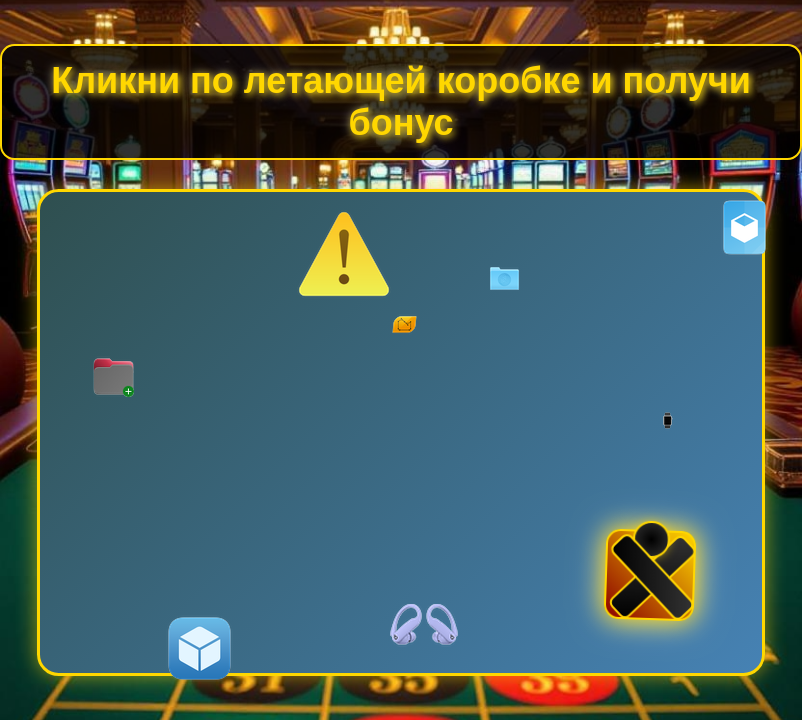  What do you see at coordinates (113, 376) in the screenshot?
I see `create a new folder` at bounding box center [113, 376].